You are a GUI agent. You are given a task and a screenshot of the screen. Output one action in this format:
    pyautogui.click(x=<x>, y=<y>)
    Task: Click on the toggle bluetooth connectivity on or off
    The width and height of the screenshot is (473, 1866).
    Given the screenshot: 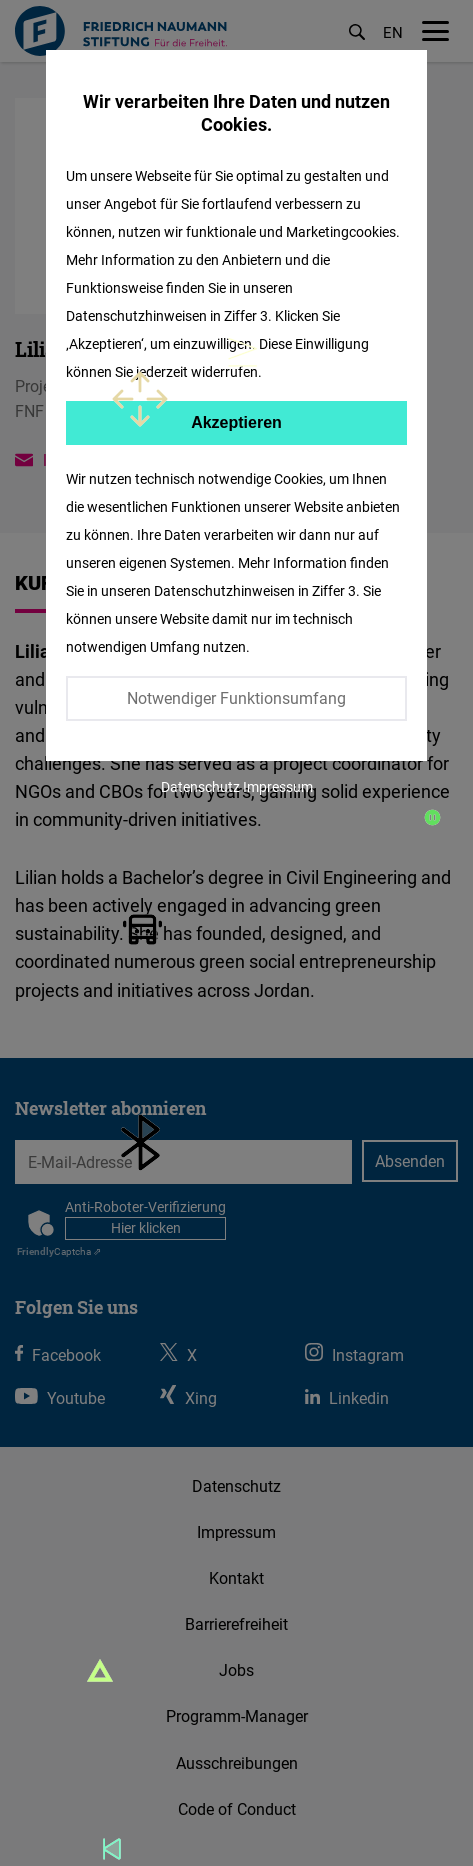 What is the action you would take?
    pyautogui.click(x=140, y=1142)
    